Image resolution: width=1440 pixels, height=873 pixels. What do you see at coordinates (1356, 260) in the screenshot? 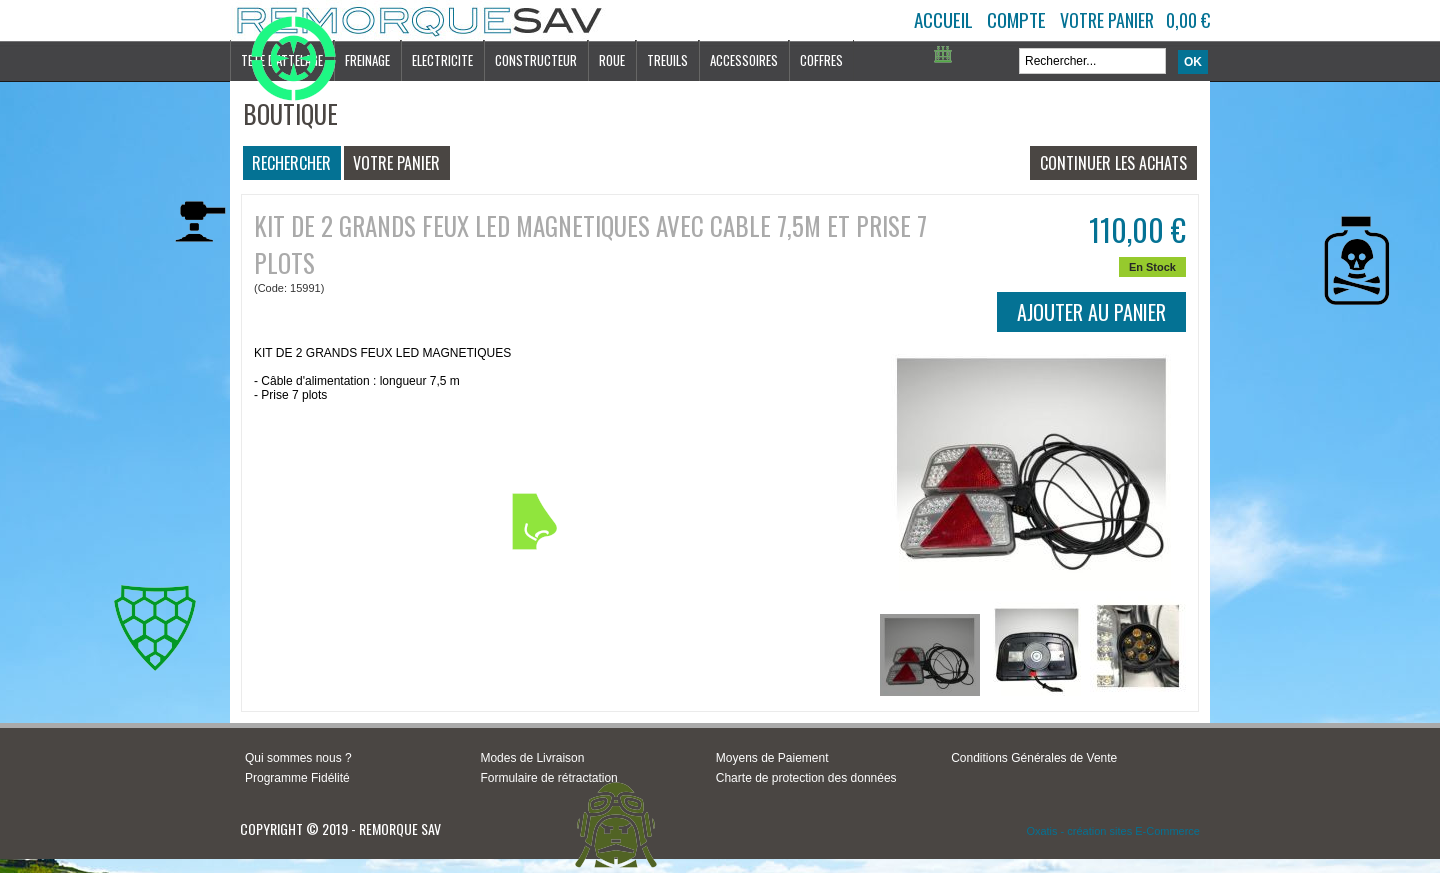
I see `poison or toxic item in game inventory` at bounding box center [1356, 260].